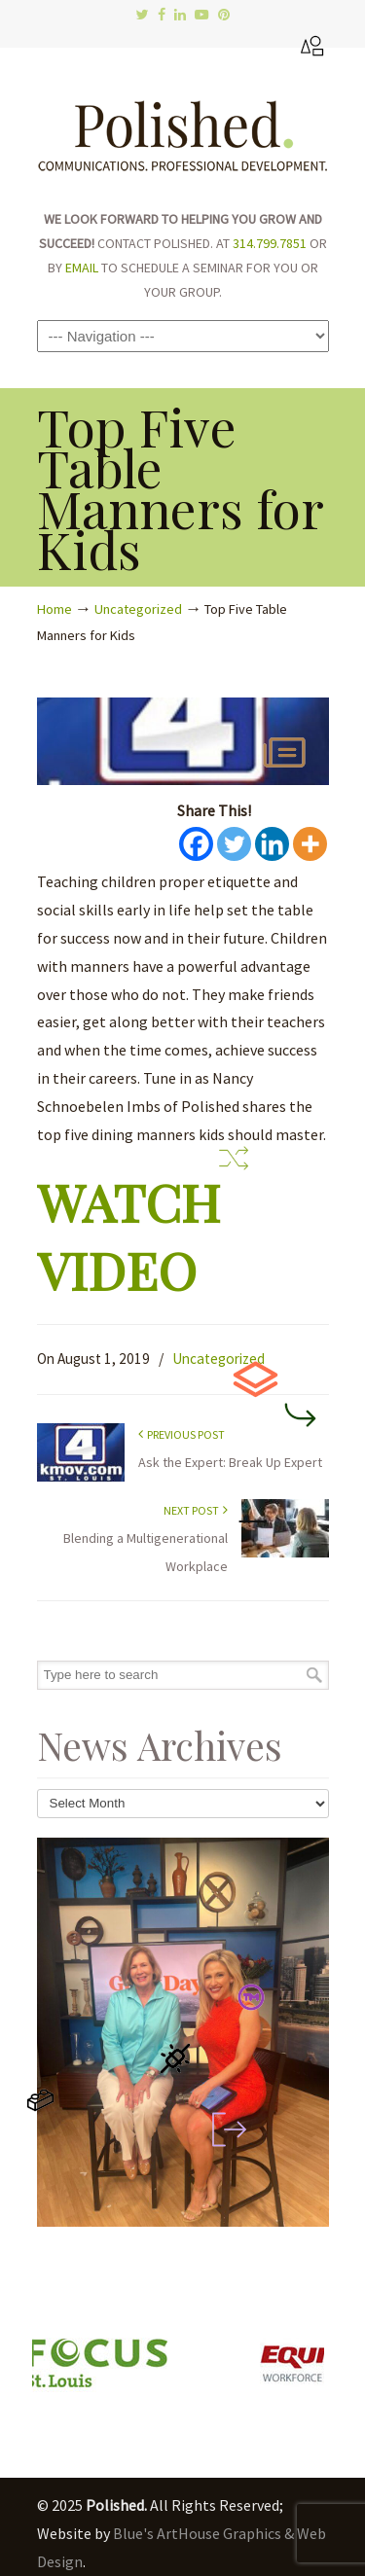 The height and width of the screenshot is (2576, 365). What do you see at coordinates (253, 1521) in the screenshot?
I see `decrease quantity or value` at bounding box center [253, 1521].